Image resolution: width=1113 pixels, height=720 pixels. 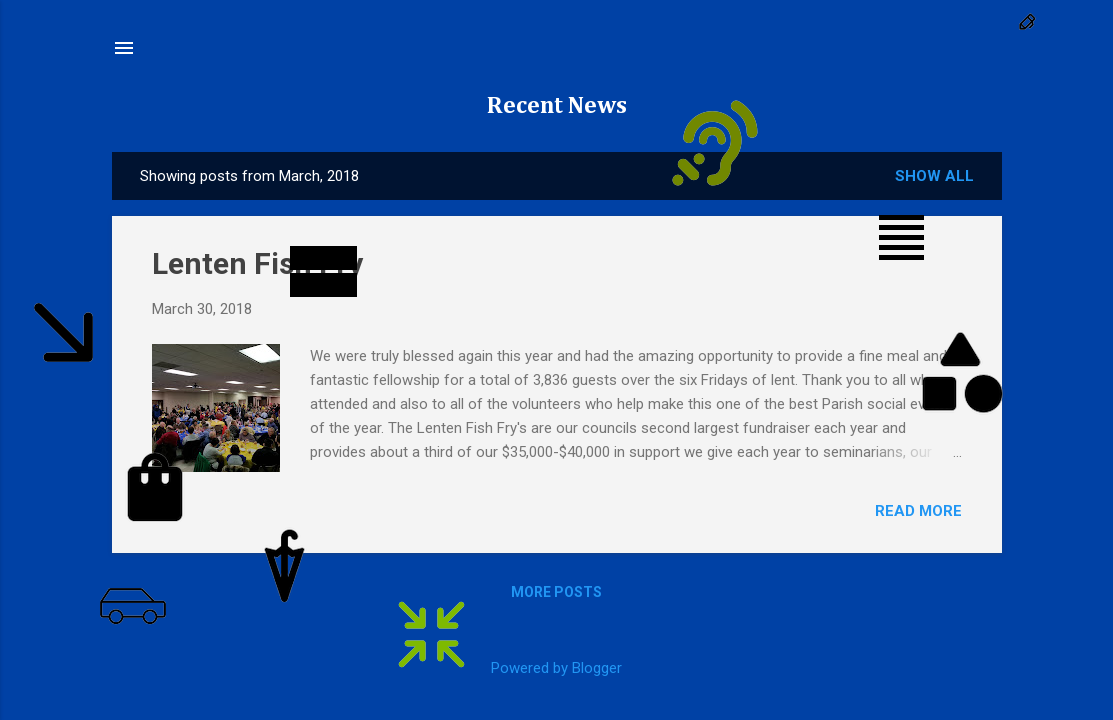 What do you see at coordinates (960, 370) in the screenshot?
I see `browse or filter by category` at bounding box center [960, 370].